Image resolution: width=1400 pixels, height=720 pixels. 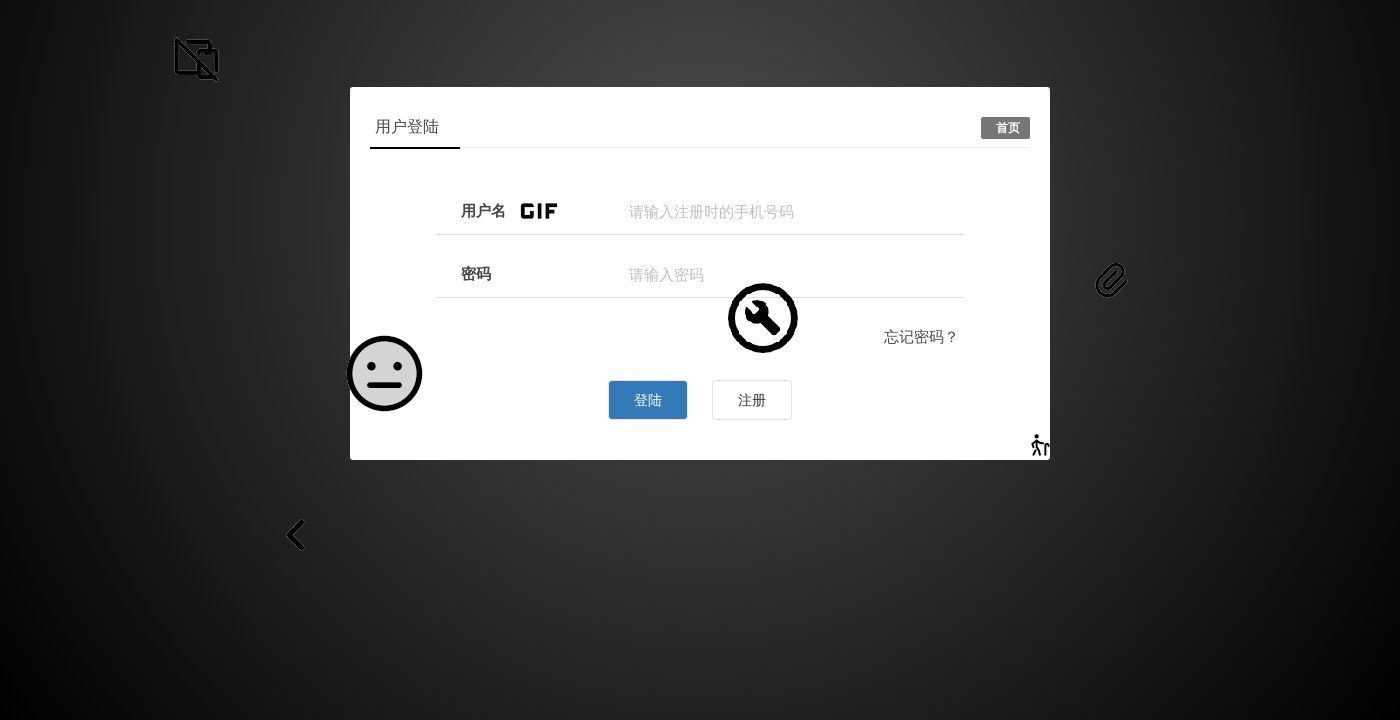 What do you see at coordinates (1111, 280) in the screenshot?
I see `attach a file to your message` at bounding box center [1111, 280].